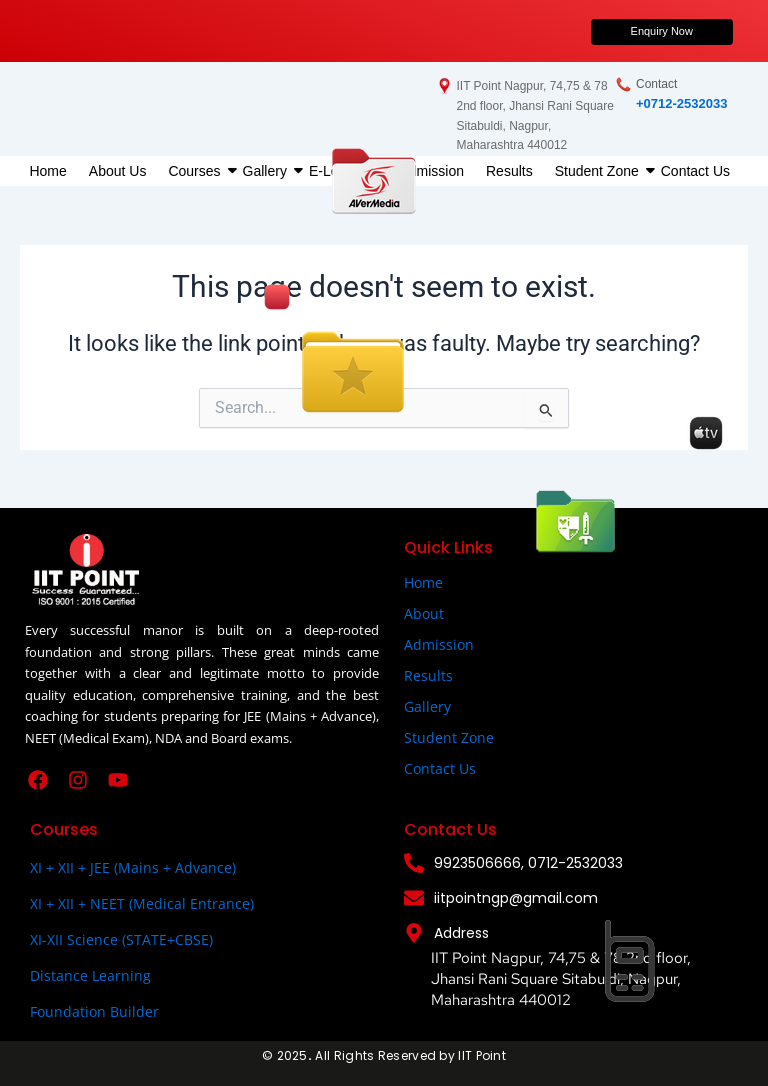 The height and width of the screenshot is (1086, 768). Describe the element at coordinates (353, 372) in the screenshot. I see `access your bookmarked or favorite files` at that location.